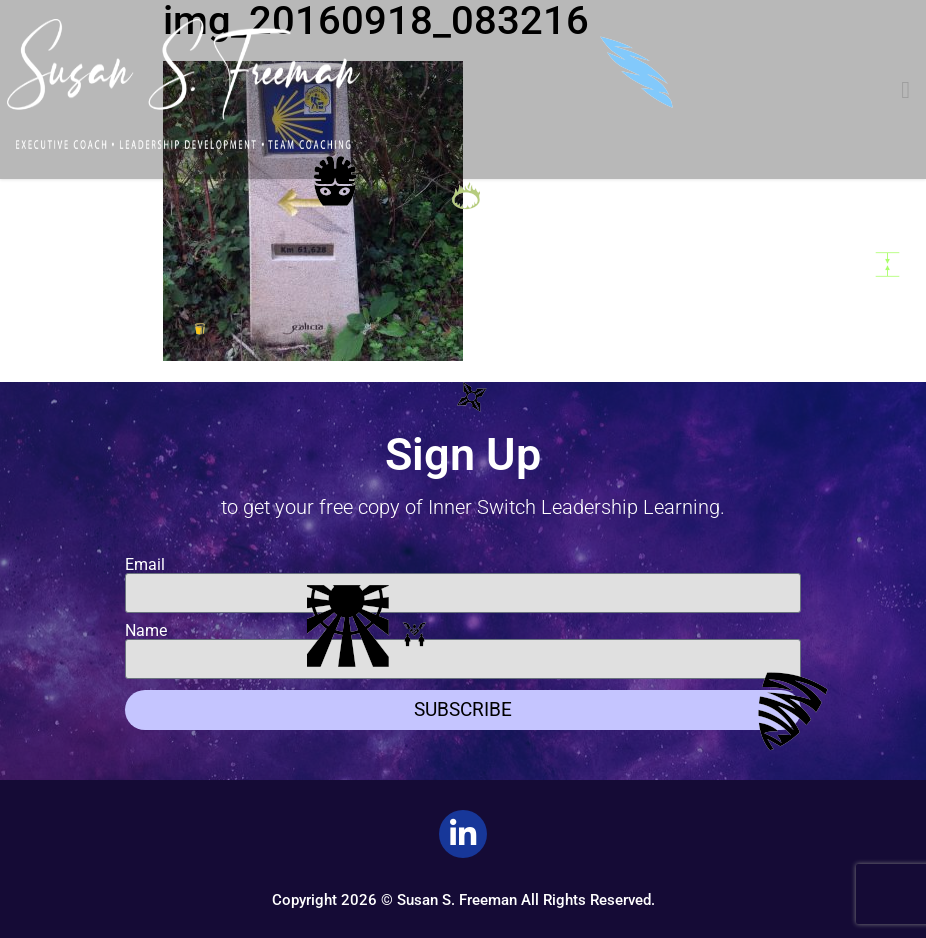  What do you see at coordinates (636, 71) in the screenshot?
I see `indicates a critical hit or piercing damage in combat` at bounding box center [636, 71].